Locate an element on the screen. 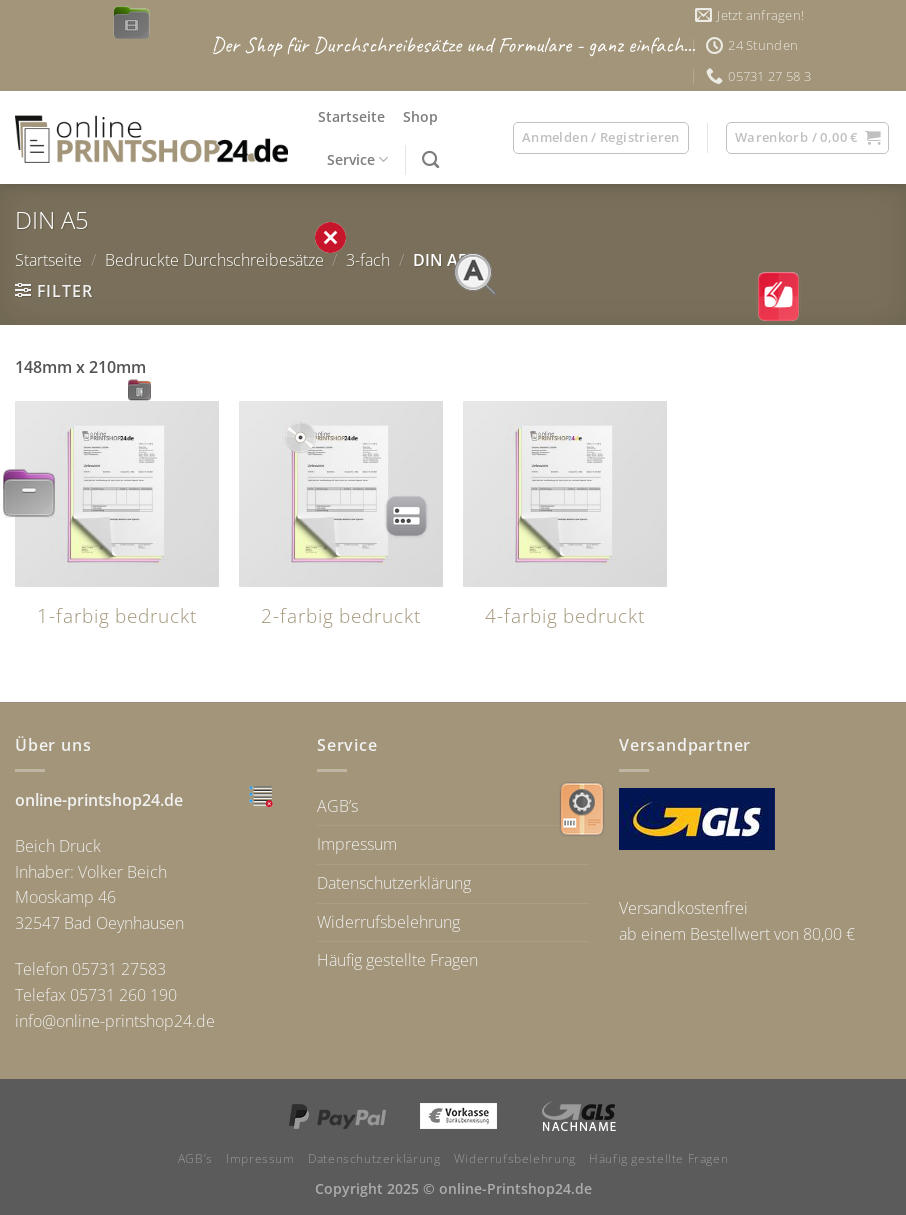  access your templates folder is located at coordinates (139, 389).